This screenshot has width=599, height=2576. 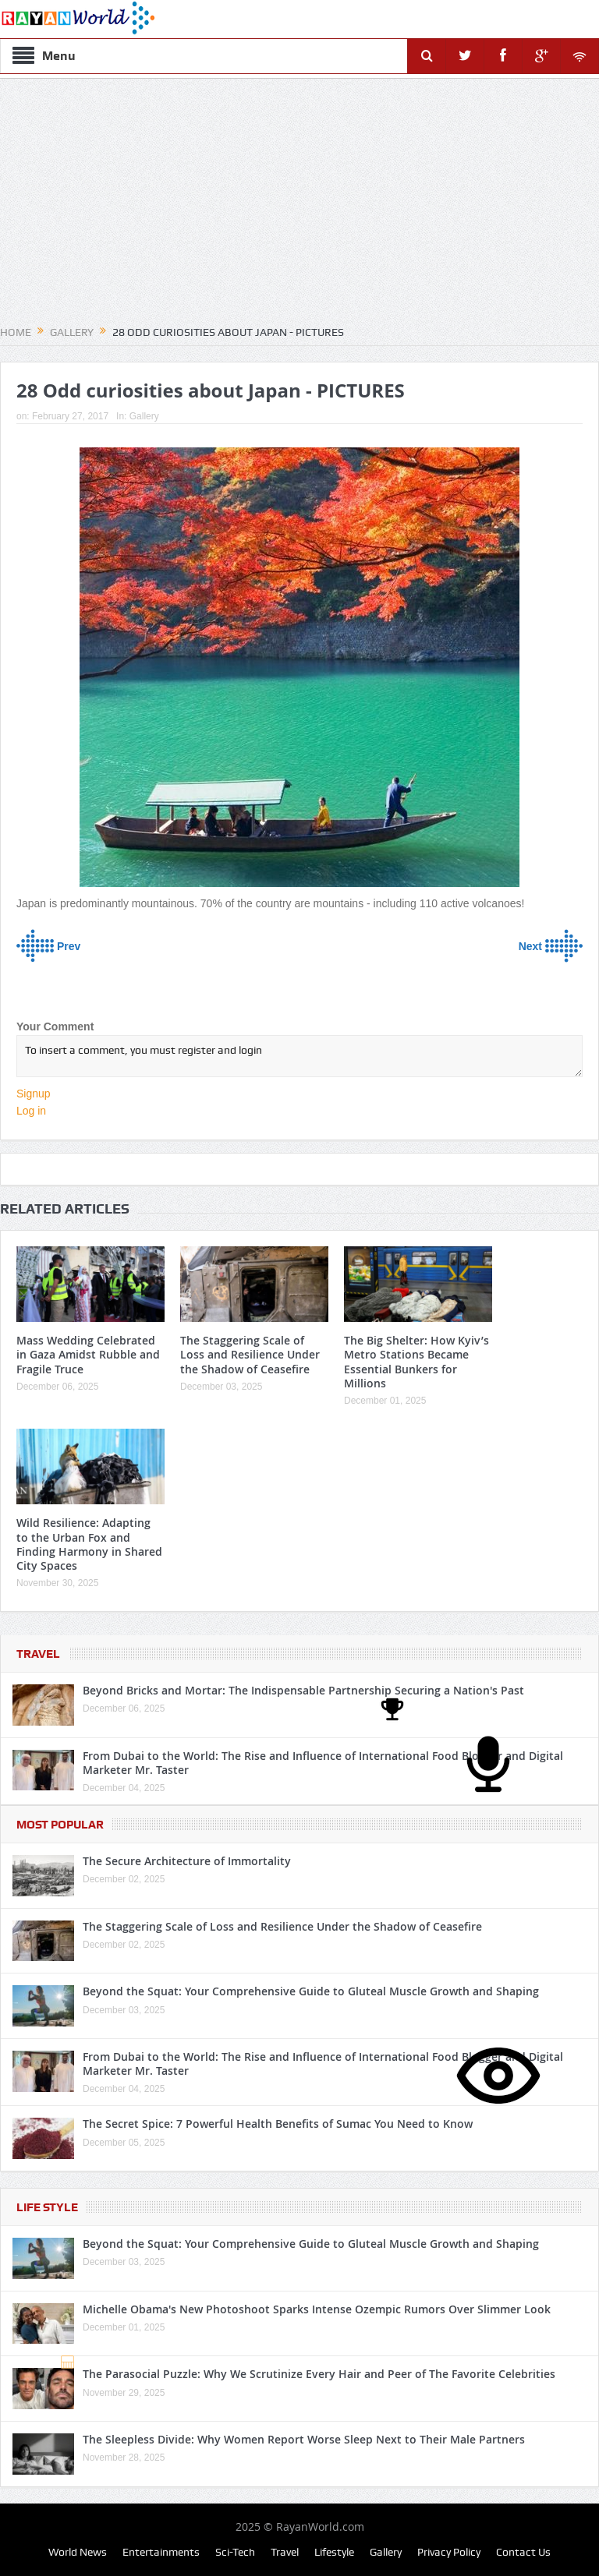 What do you see at coordinates (67, 2362) in the screenshot?
I see `toggle bottom panel visibility` at bounding box center [67, 2362].